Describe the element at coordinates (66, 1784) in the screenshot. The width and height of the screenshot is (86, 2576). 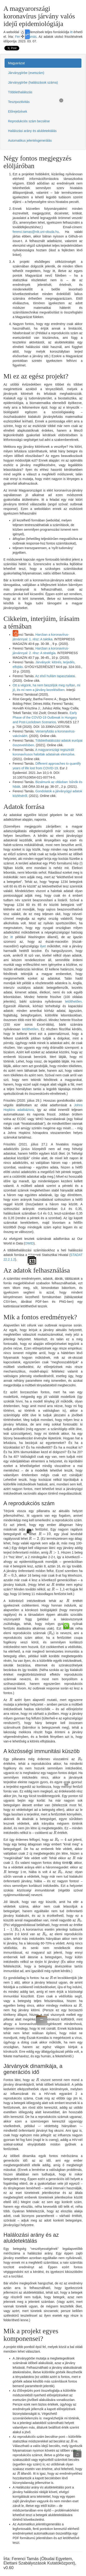
I see `open Safari web browser` at that location.